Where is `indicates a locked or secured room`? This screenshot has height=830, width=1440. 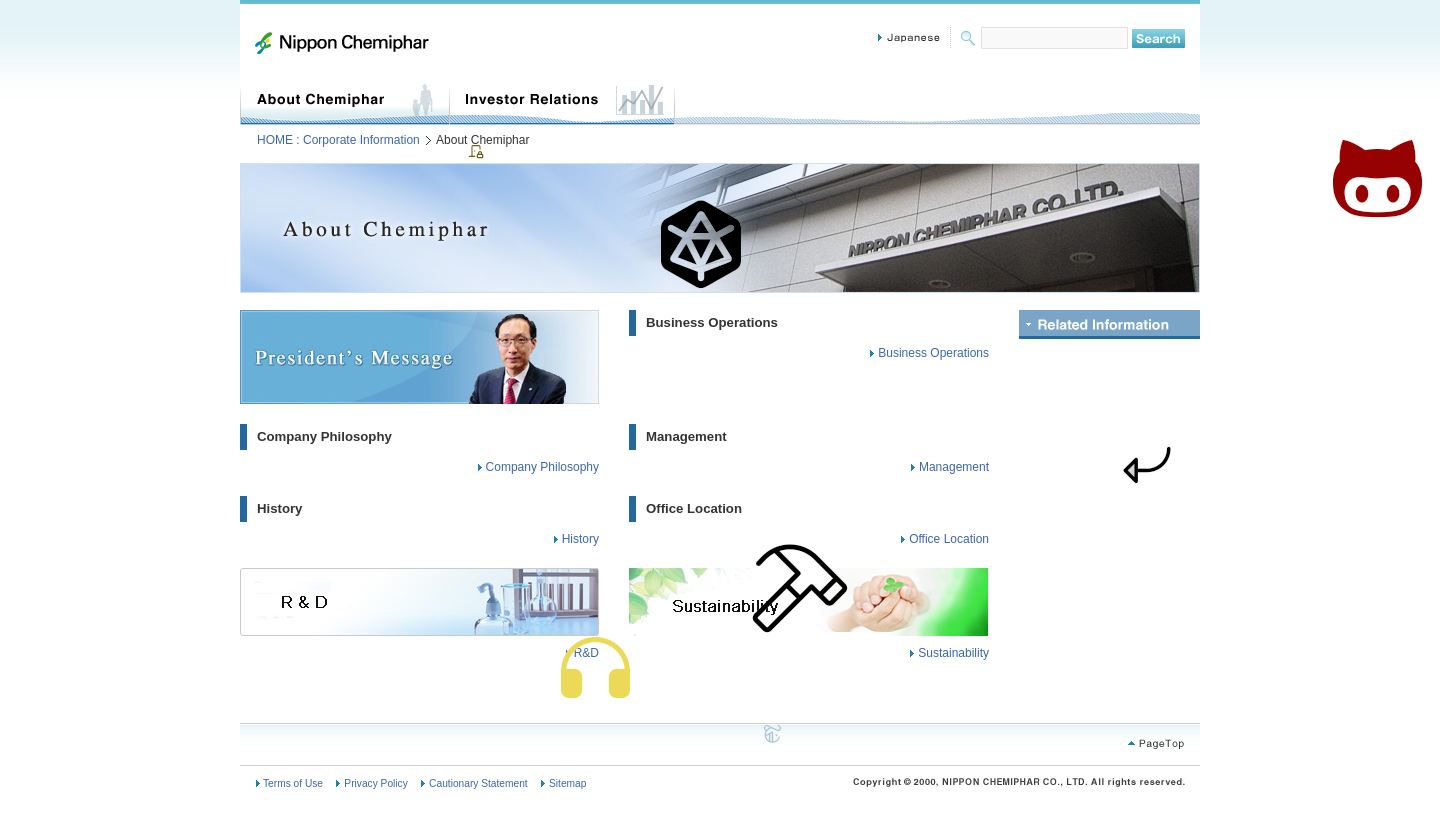 indicates a locked or secured room is located at coordinates (476, 151).